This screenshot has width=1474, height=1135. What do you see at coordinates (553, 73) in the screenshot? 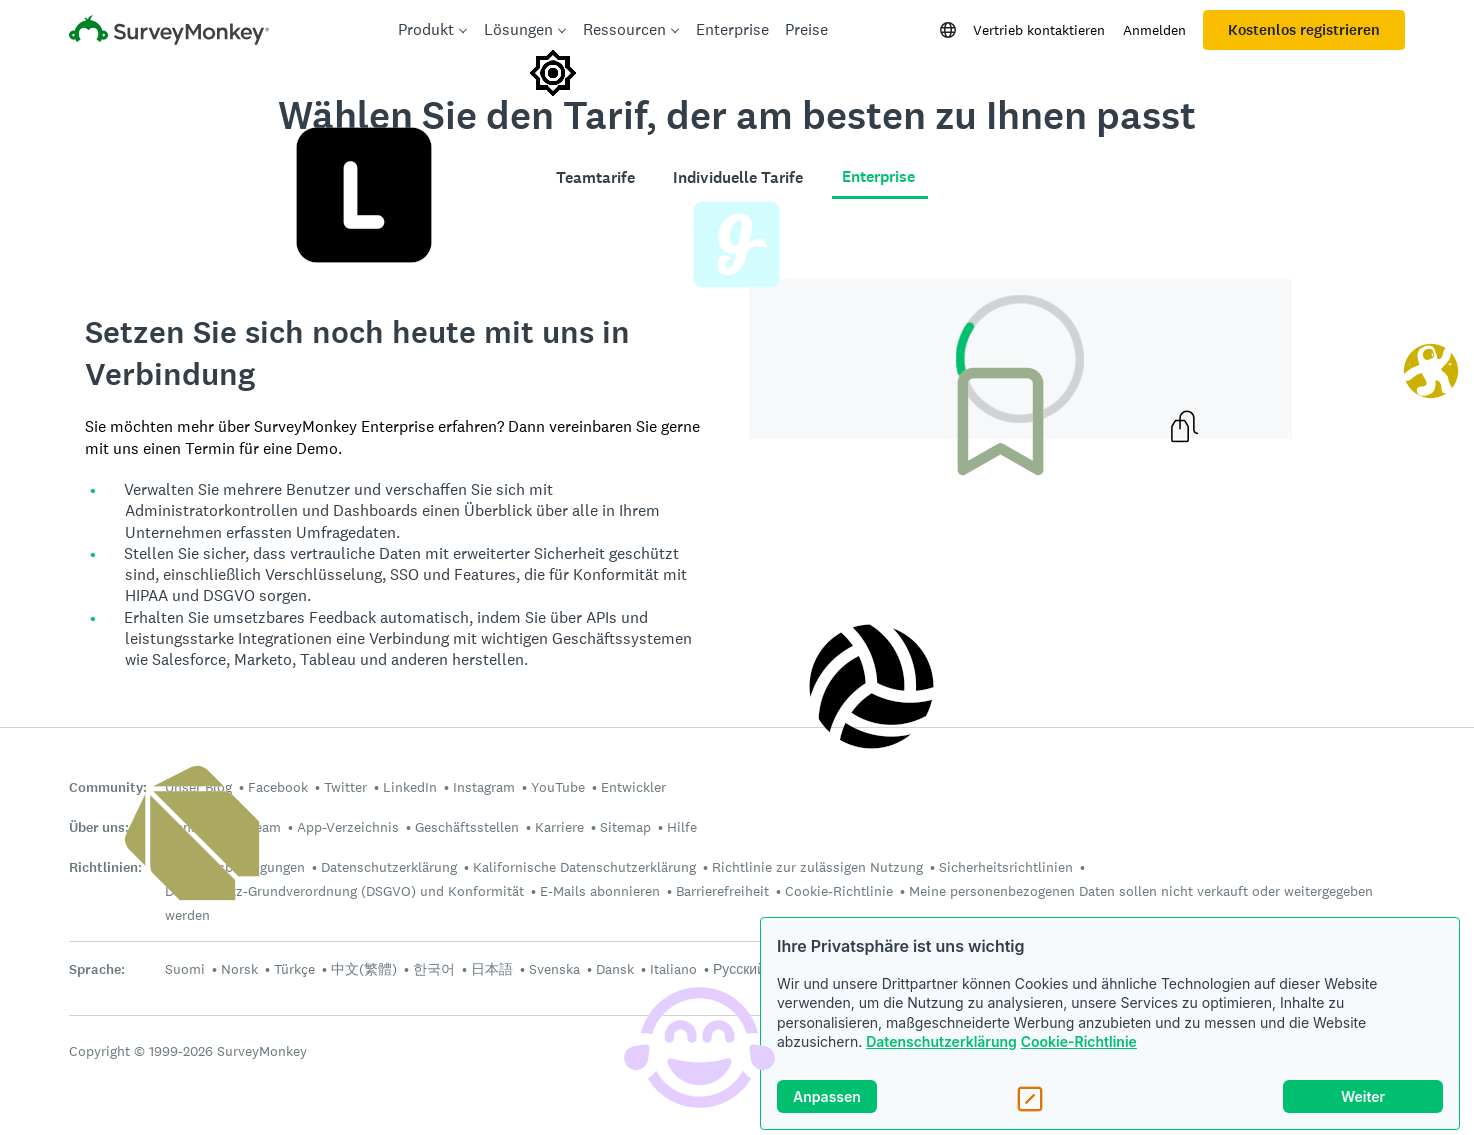
I see `increase screen brightness` at bounding box center [553, 73].